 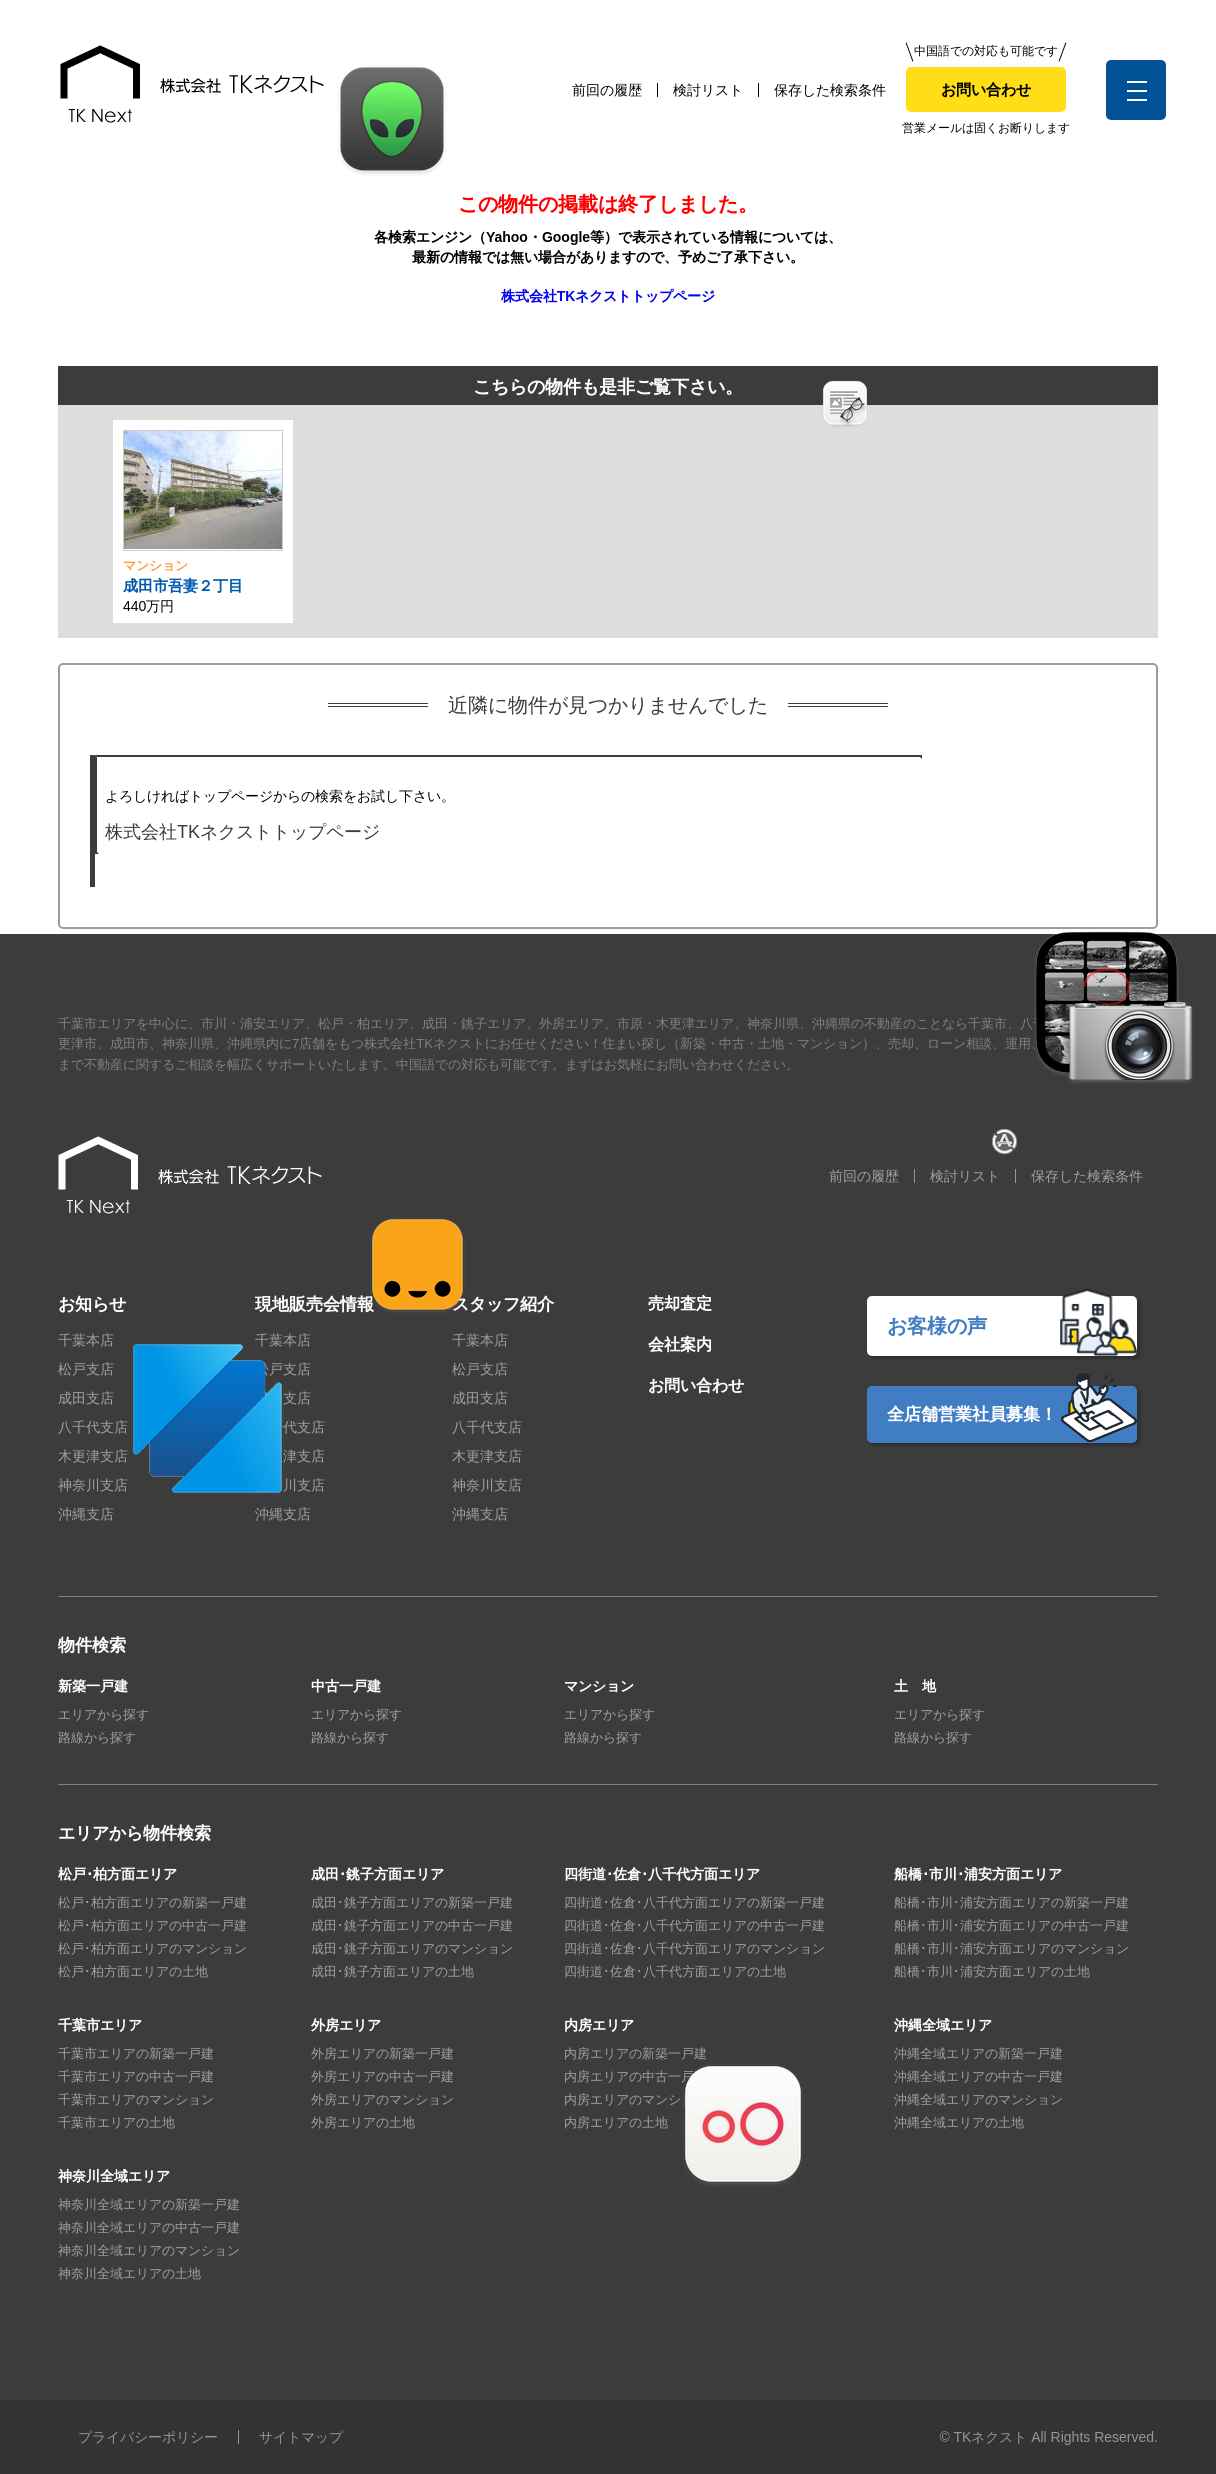 What do you see at coordinates (743, 2124) in the screenshot?
I see `launch genymotion android emulator` at bounding box center [743, 2124].